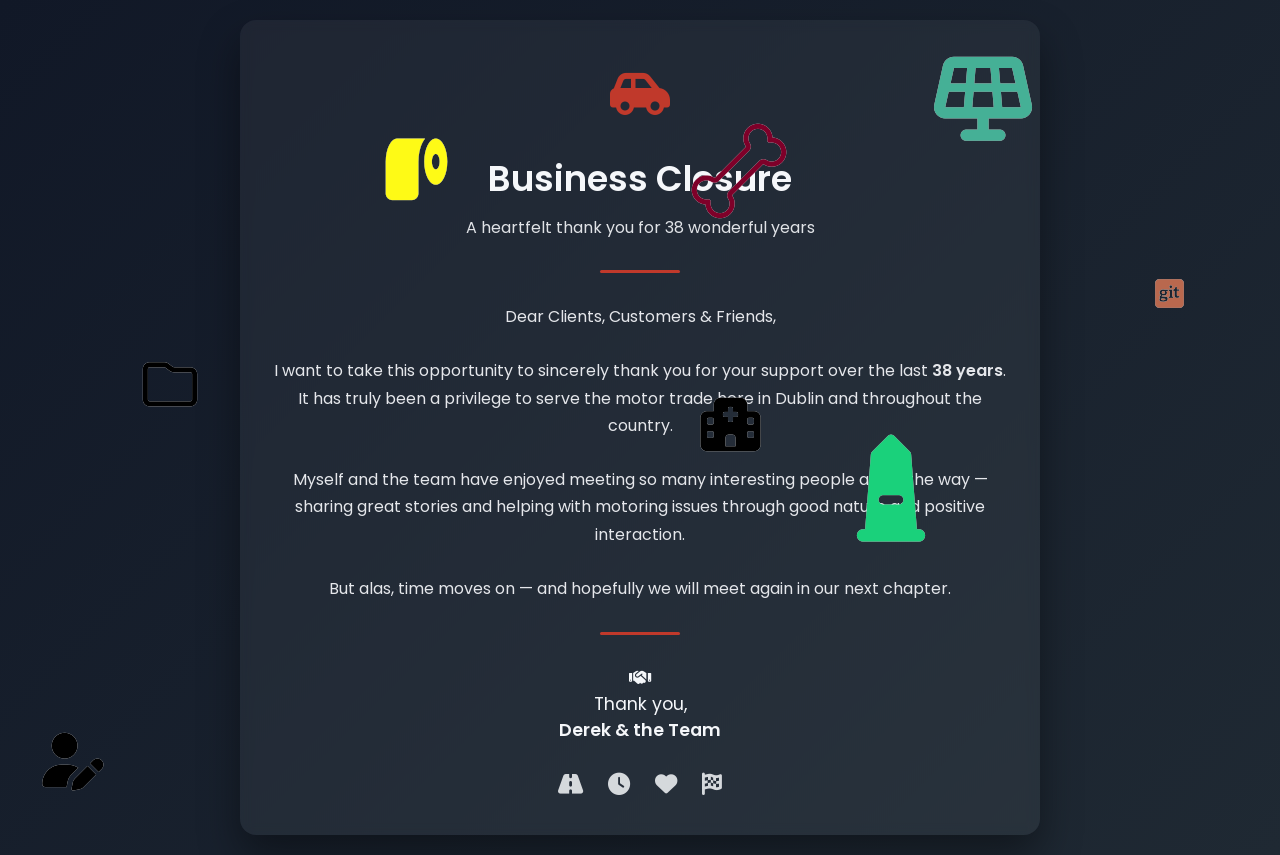  I want to click on view monuments or landmarks nearby, so click(891, 492).